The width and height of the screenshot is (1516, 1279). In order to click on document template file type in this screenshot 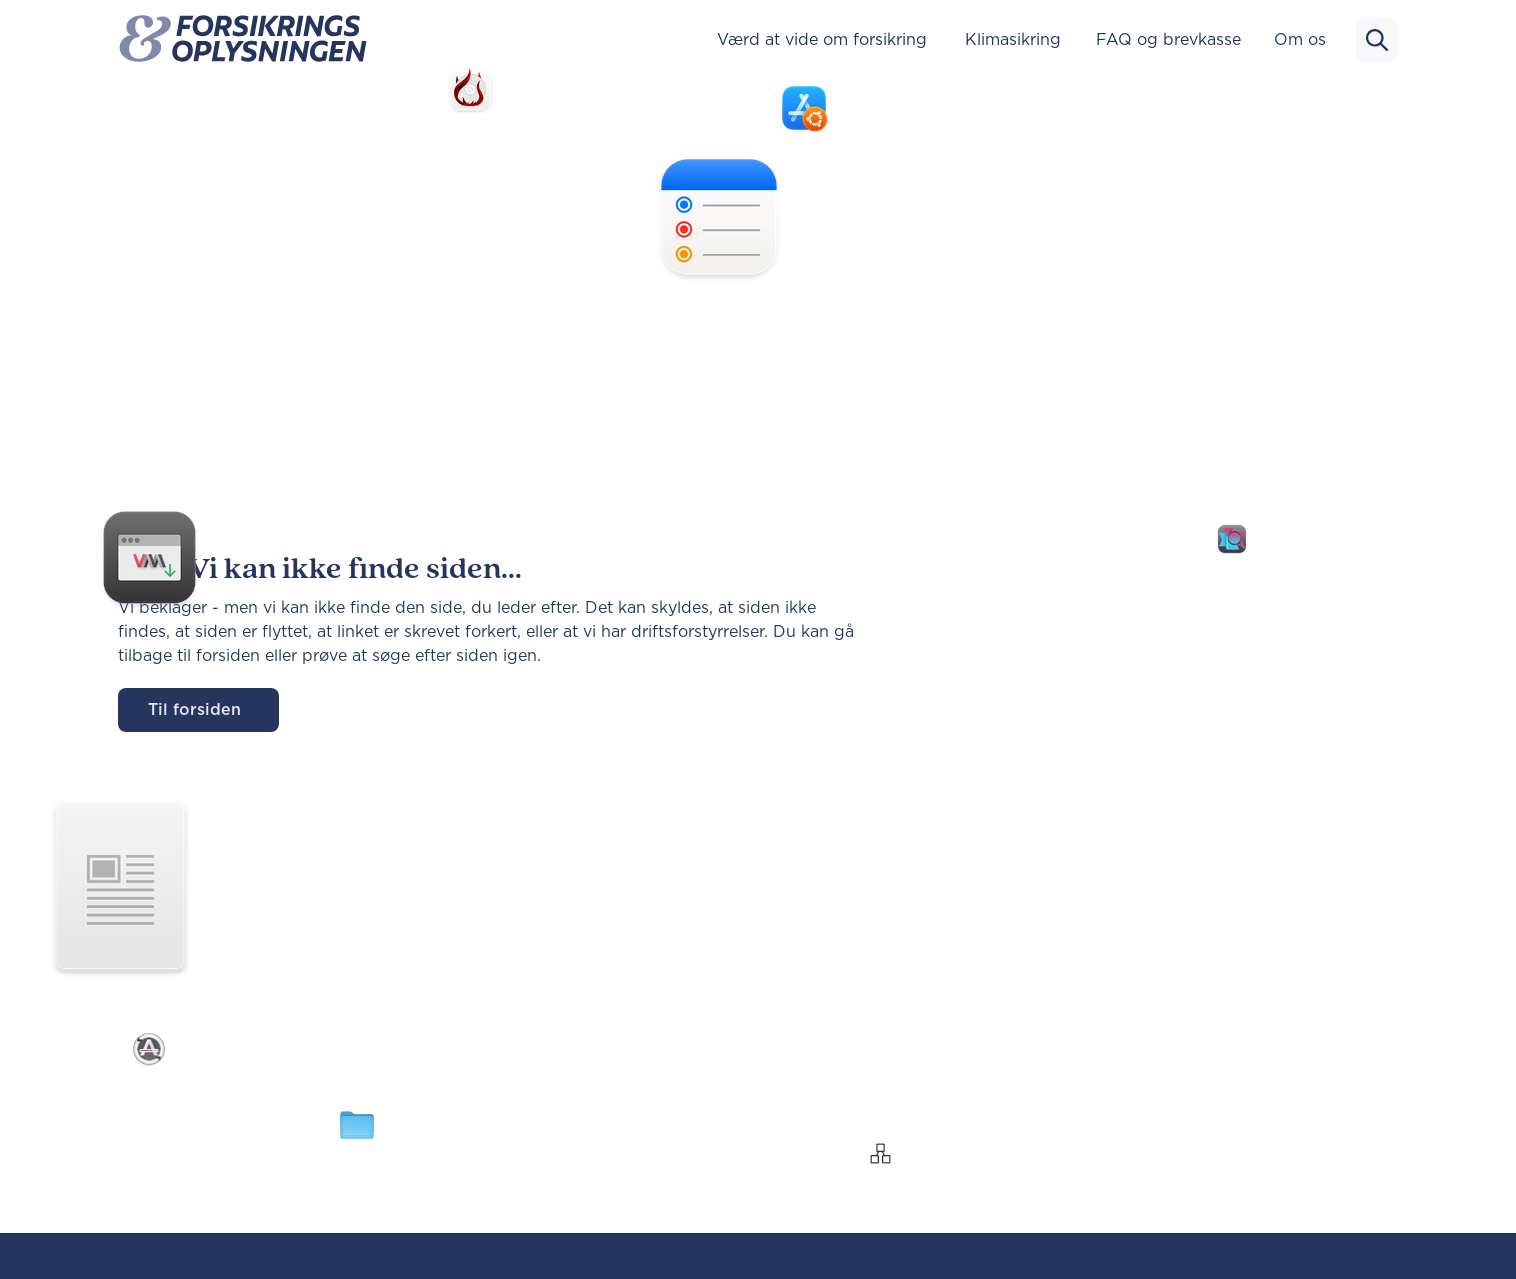, I will do `click(120, 888)`.